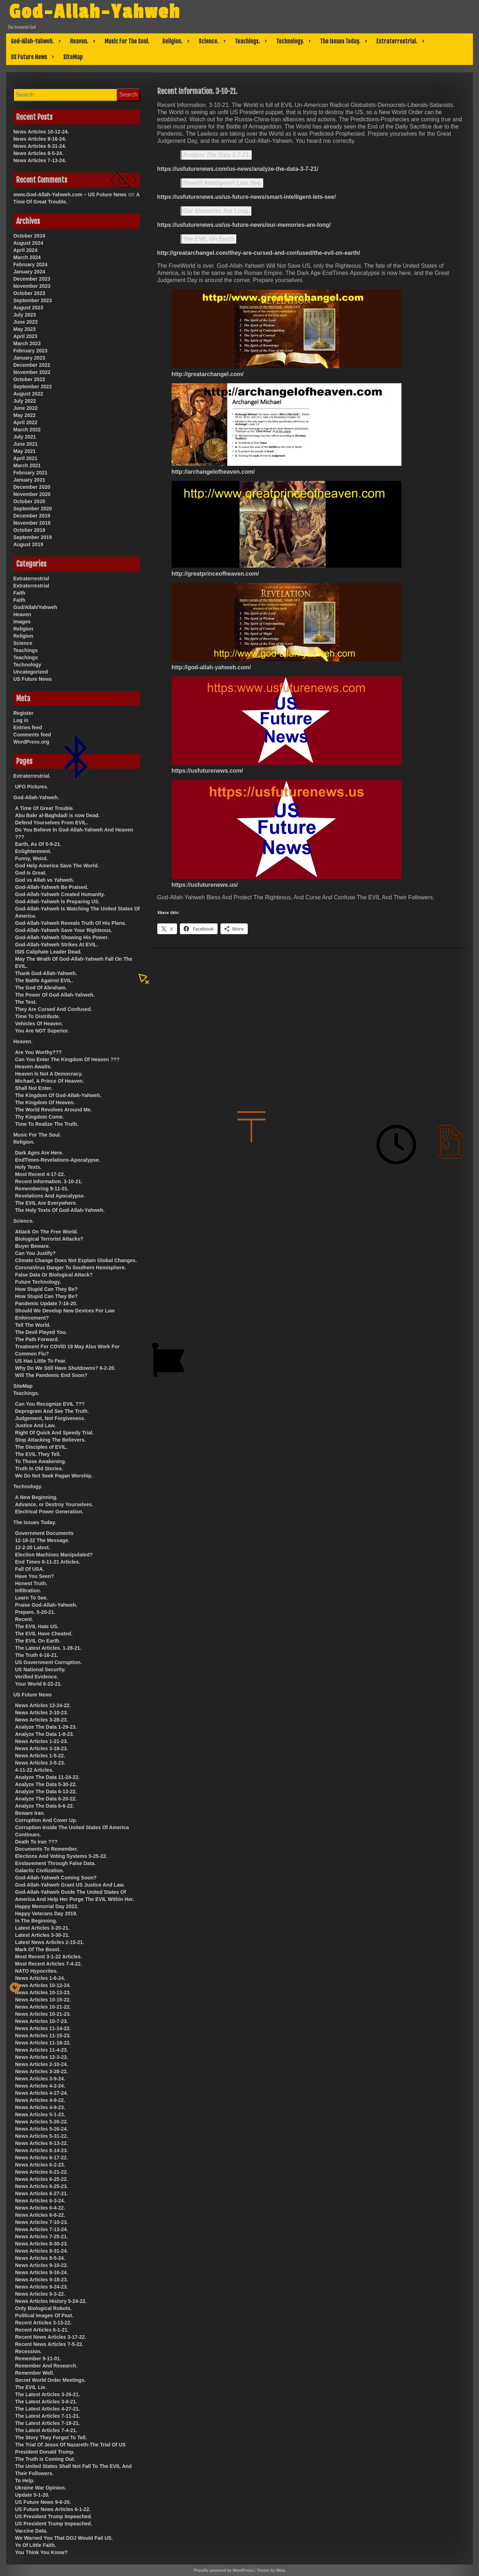  I want to click on disable cursor or pointer functionality, so click(143, 978).